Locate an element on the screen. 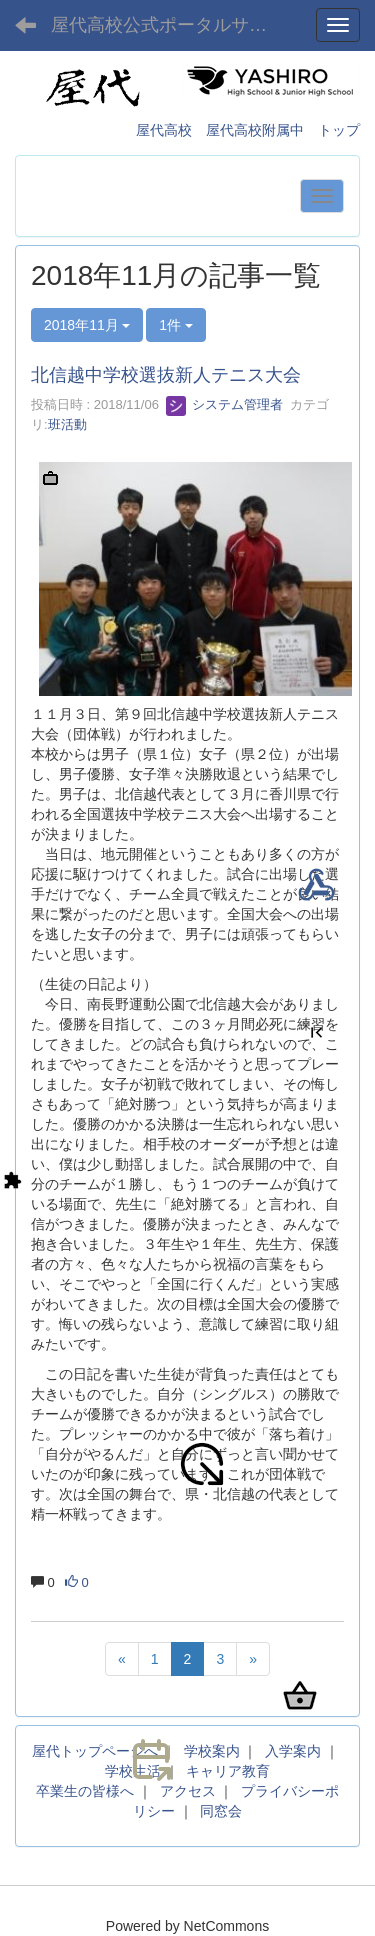 This screenshot has width=375, height=1936. configure webhook integrations is located at coordinates (316, 886).